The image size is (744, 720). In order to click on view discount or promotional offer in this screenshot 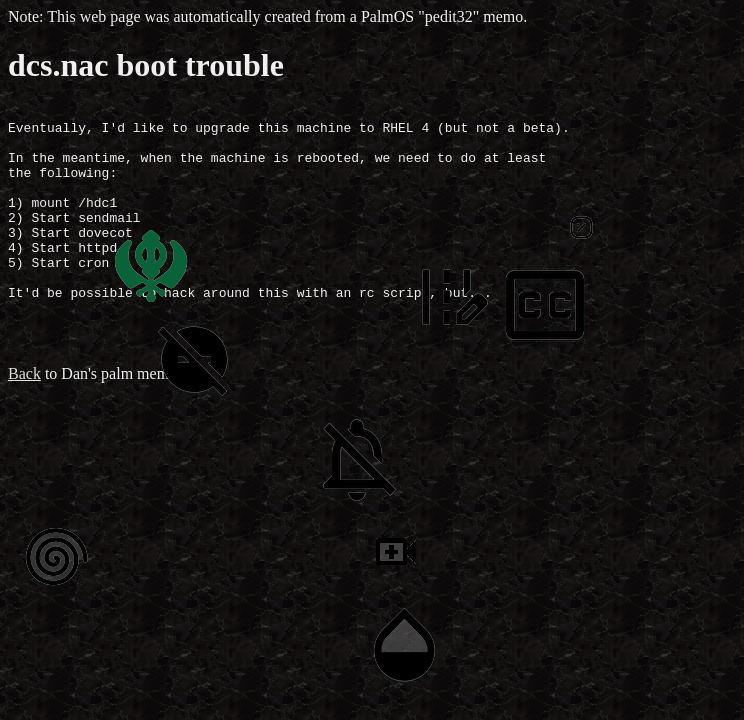, I will do `click(581, 227)`.